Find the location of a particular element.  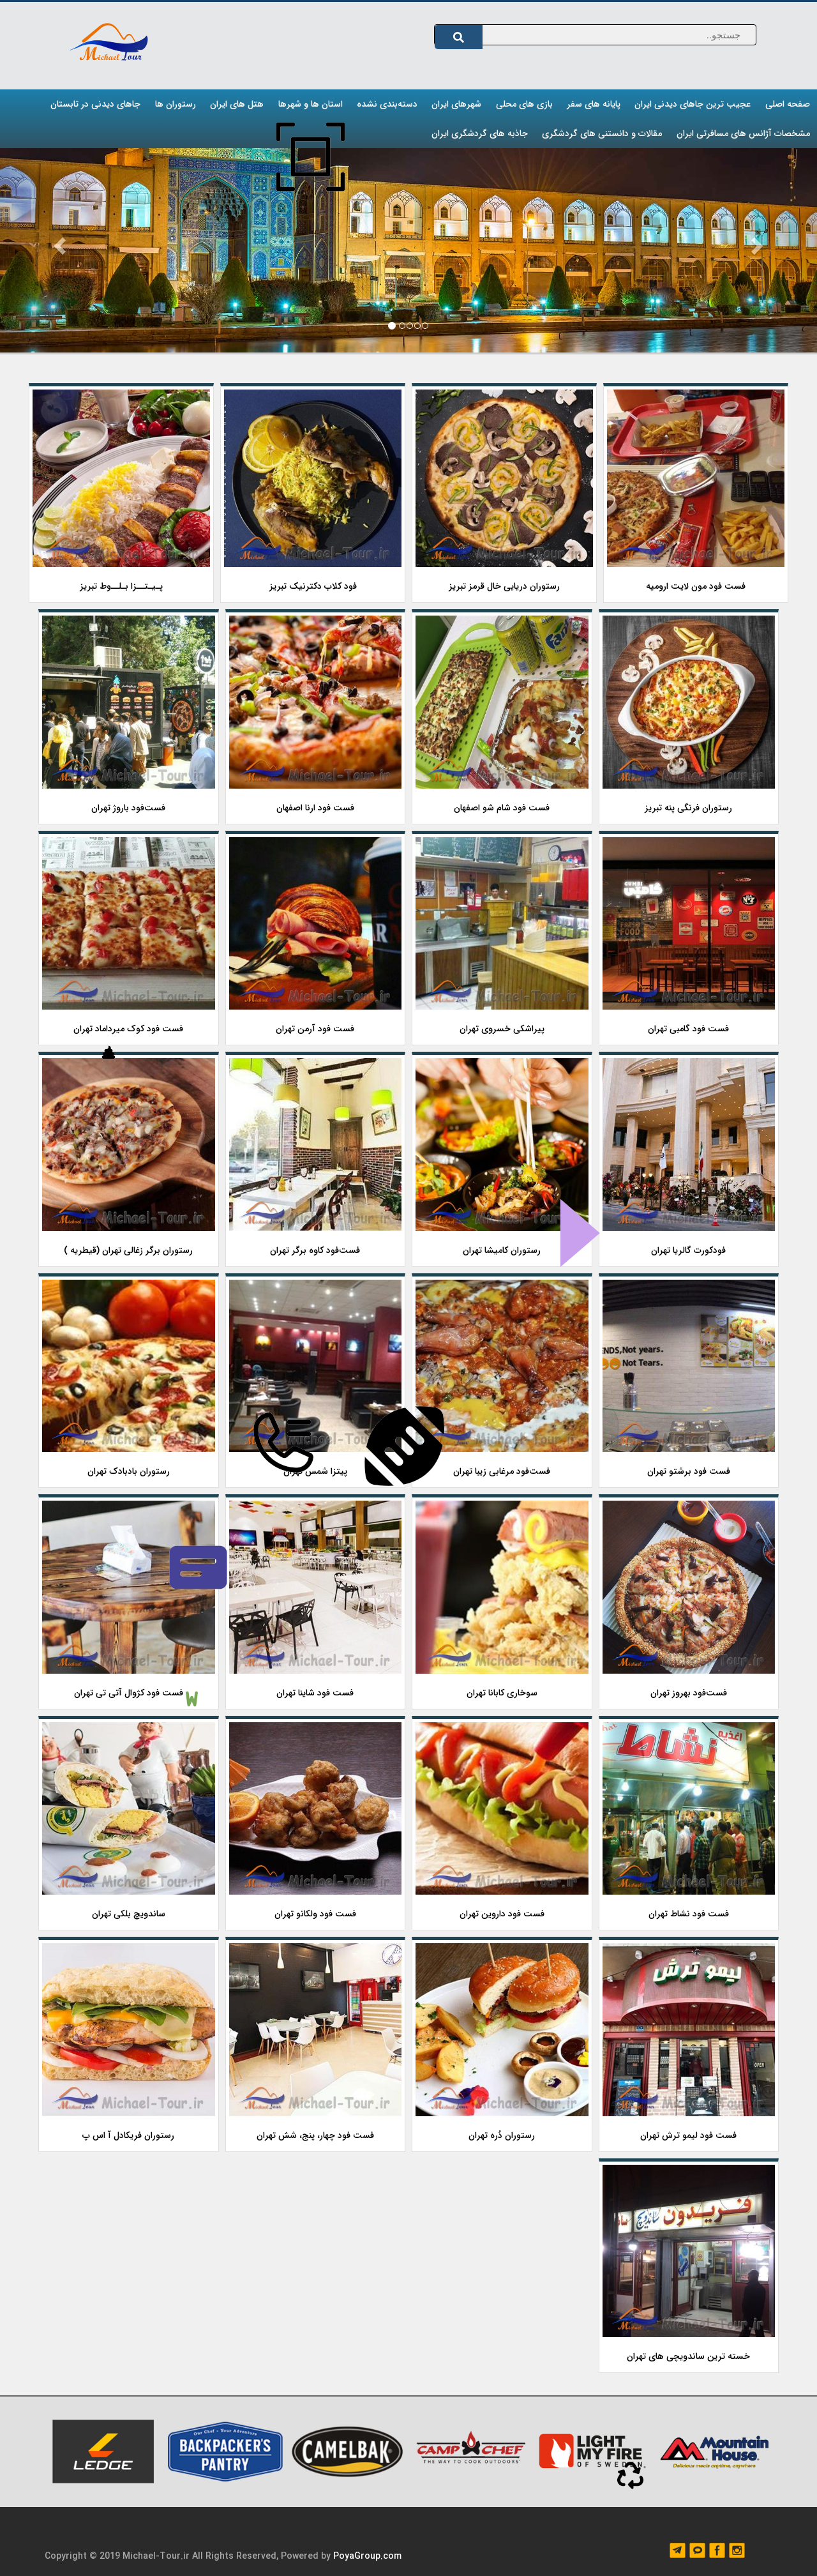

access football or american sports content is located at coordinates (404, 1446).